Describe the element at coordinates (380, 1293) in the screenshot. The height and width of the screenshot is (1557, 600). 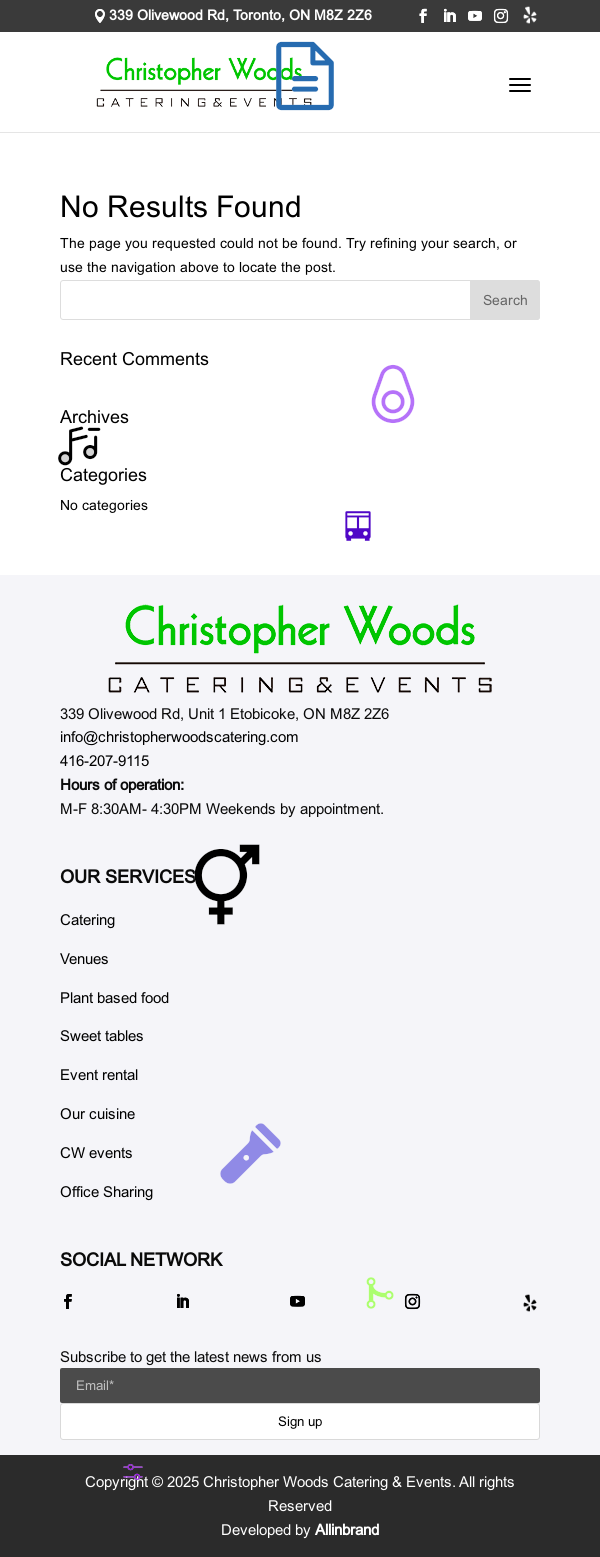
I see `merge branches in a git repository` at that location.